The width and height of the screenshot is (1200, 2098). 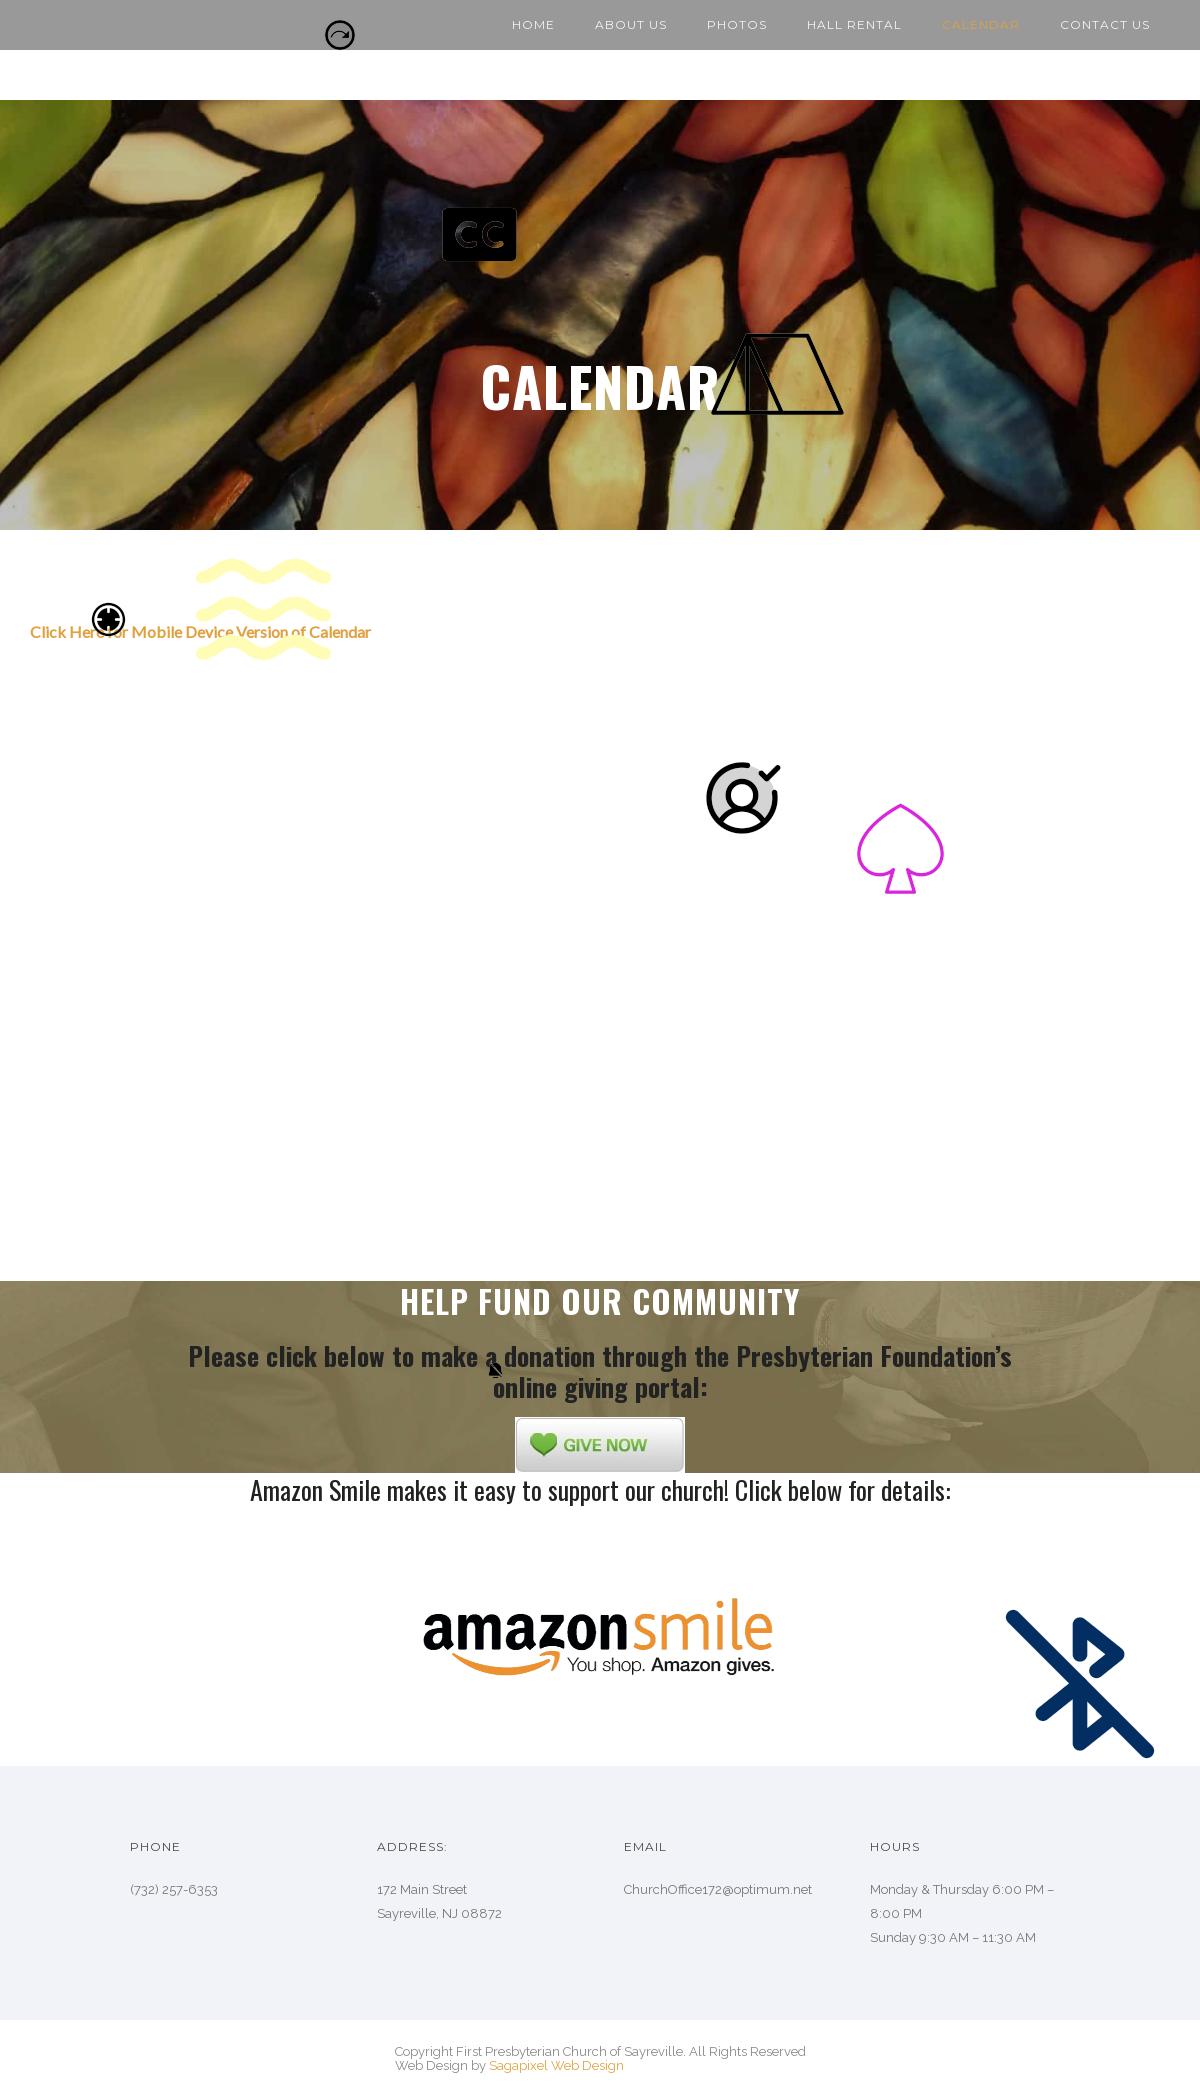 I want to click on indicates water or aquatic features, so click(x=263, y=609).